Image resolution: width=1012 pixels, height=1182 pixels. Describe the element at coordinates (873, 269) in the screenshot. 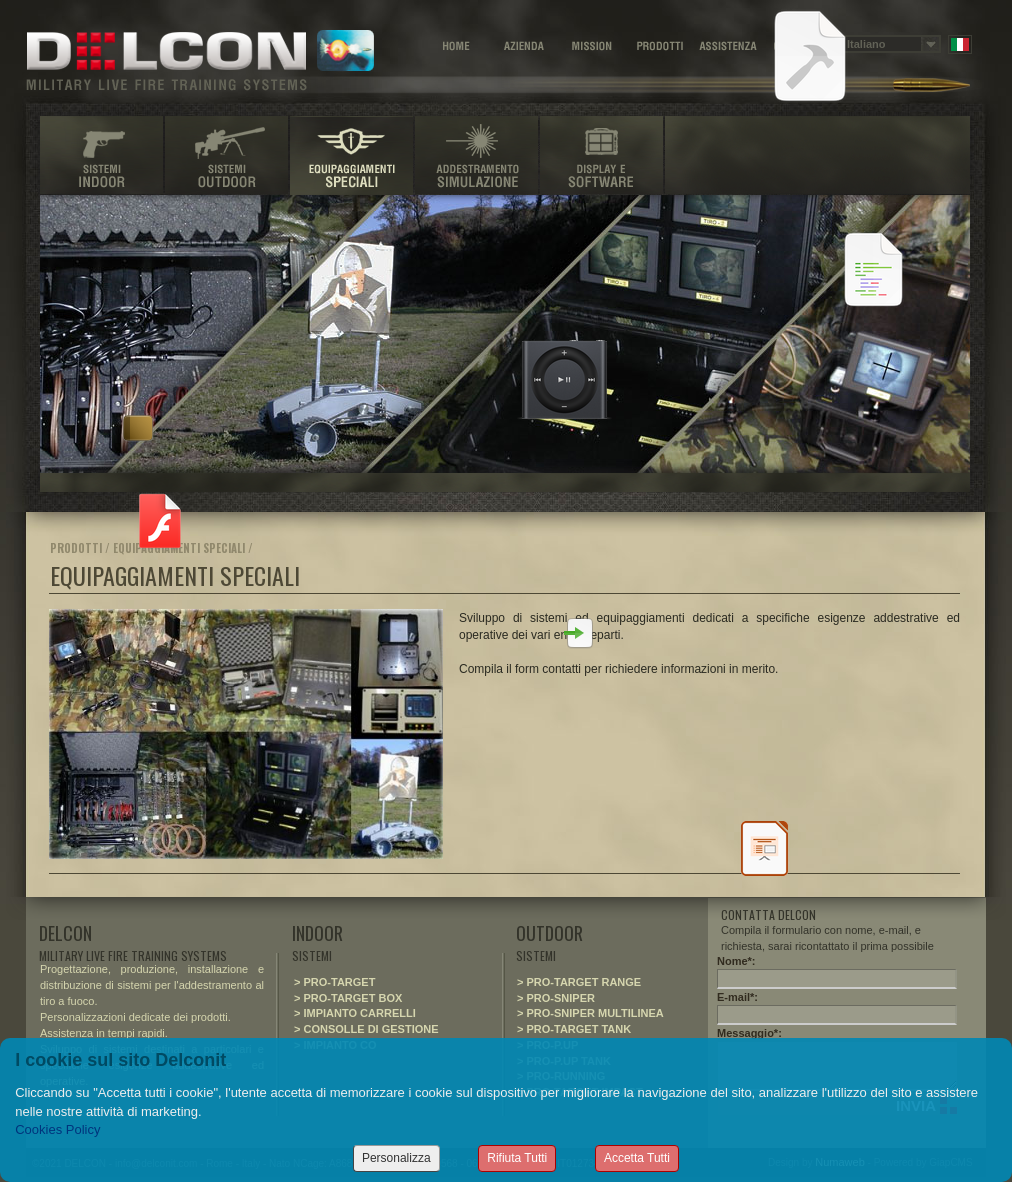

I see `a COBOL source code file` at that location.